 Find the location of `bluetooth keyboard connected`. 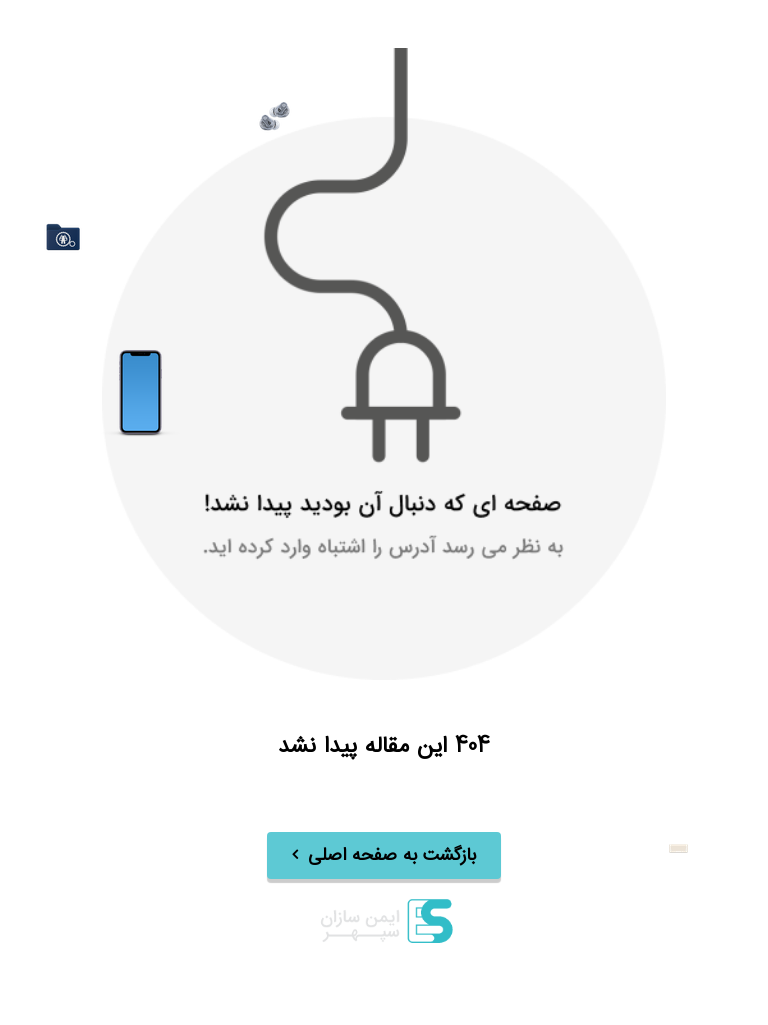

bluetooth keyboard connected is located at coordinates (678, 848).